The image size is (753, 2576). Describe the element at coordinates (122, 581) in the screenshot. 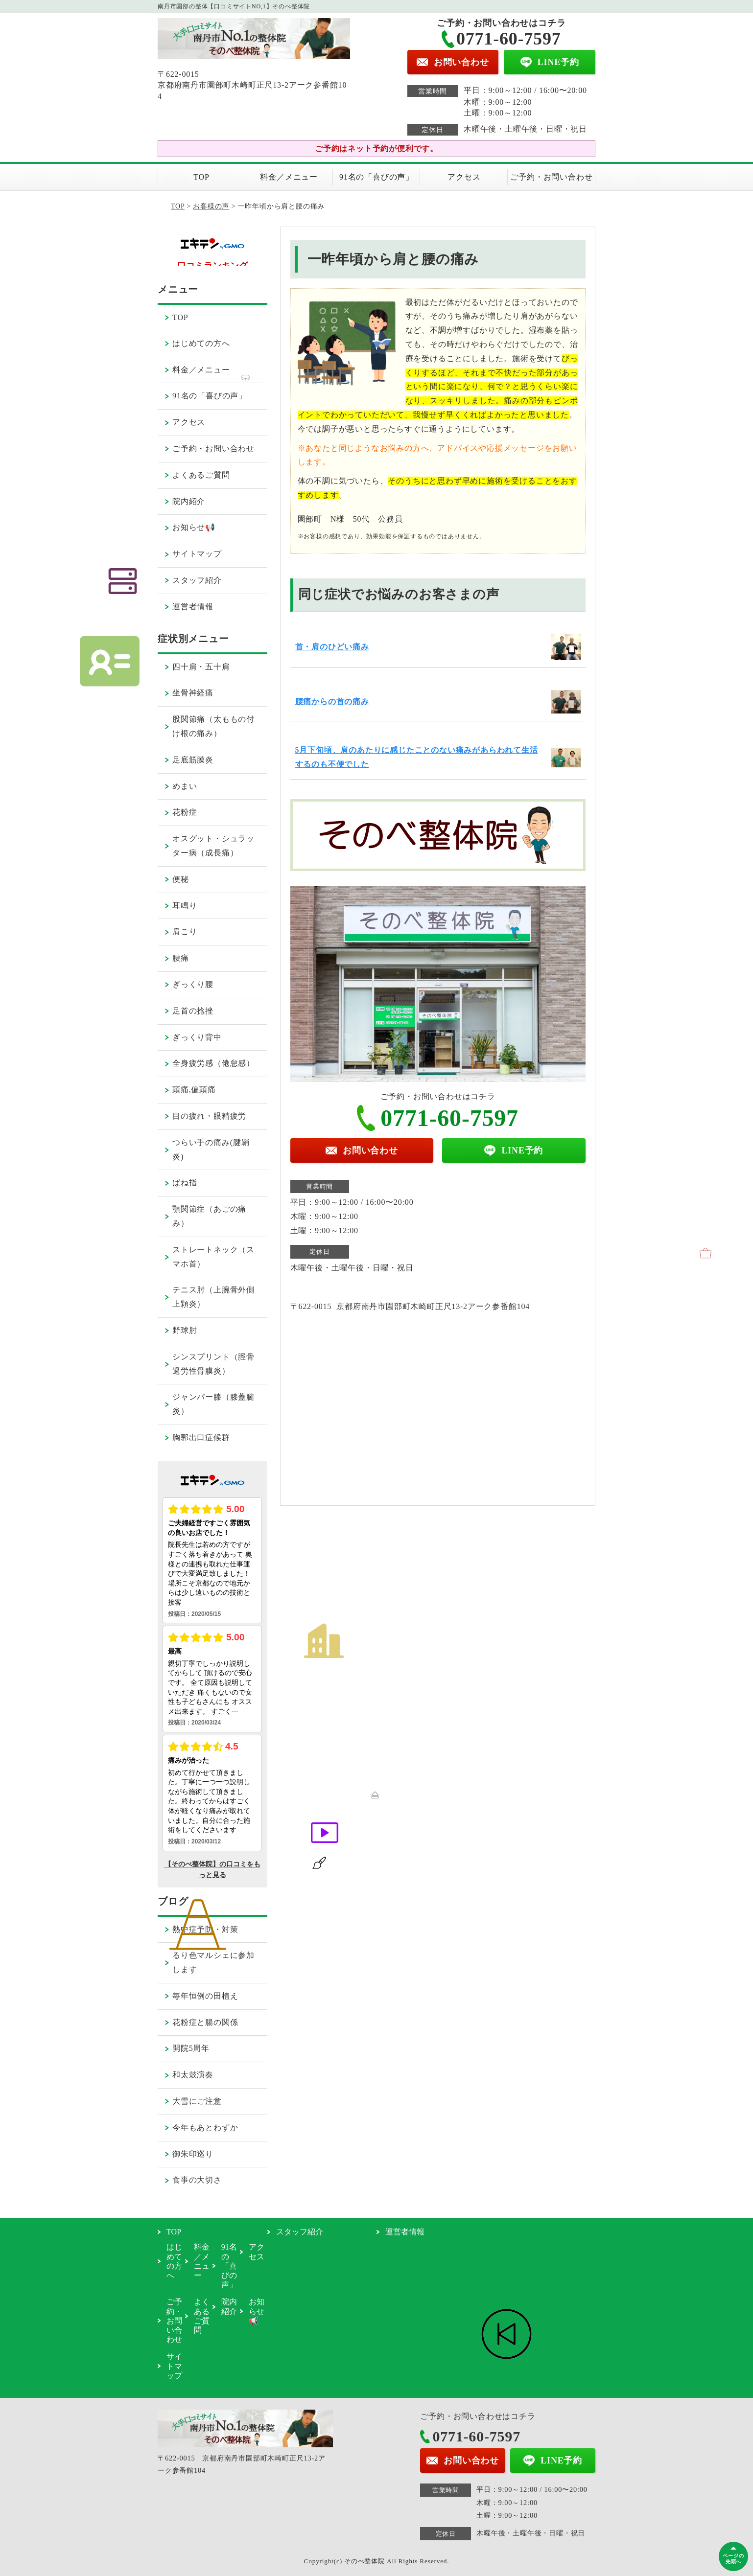

I see `access storage or server settings` at that location.